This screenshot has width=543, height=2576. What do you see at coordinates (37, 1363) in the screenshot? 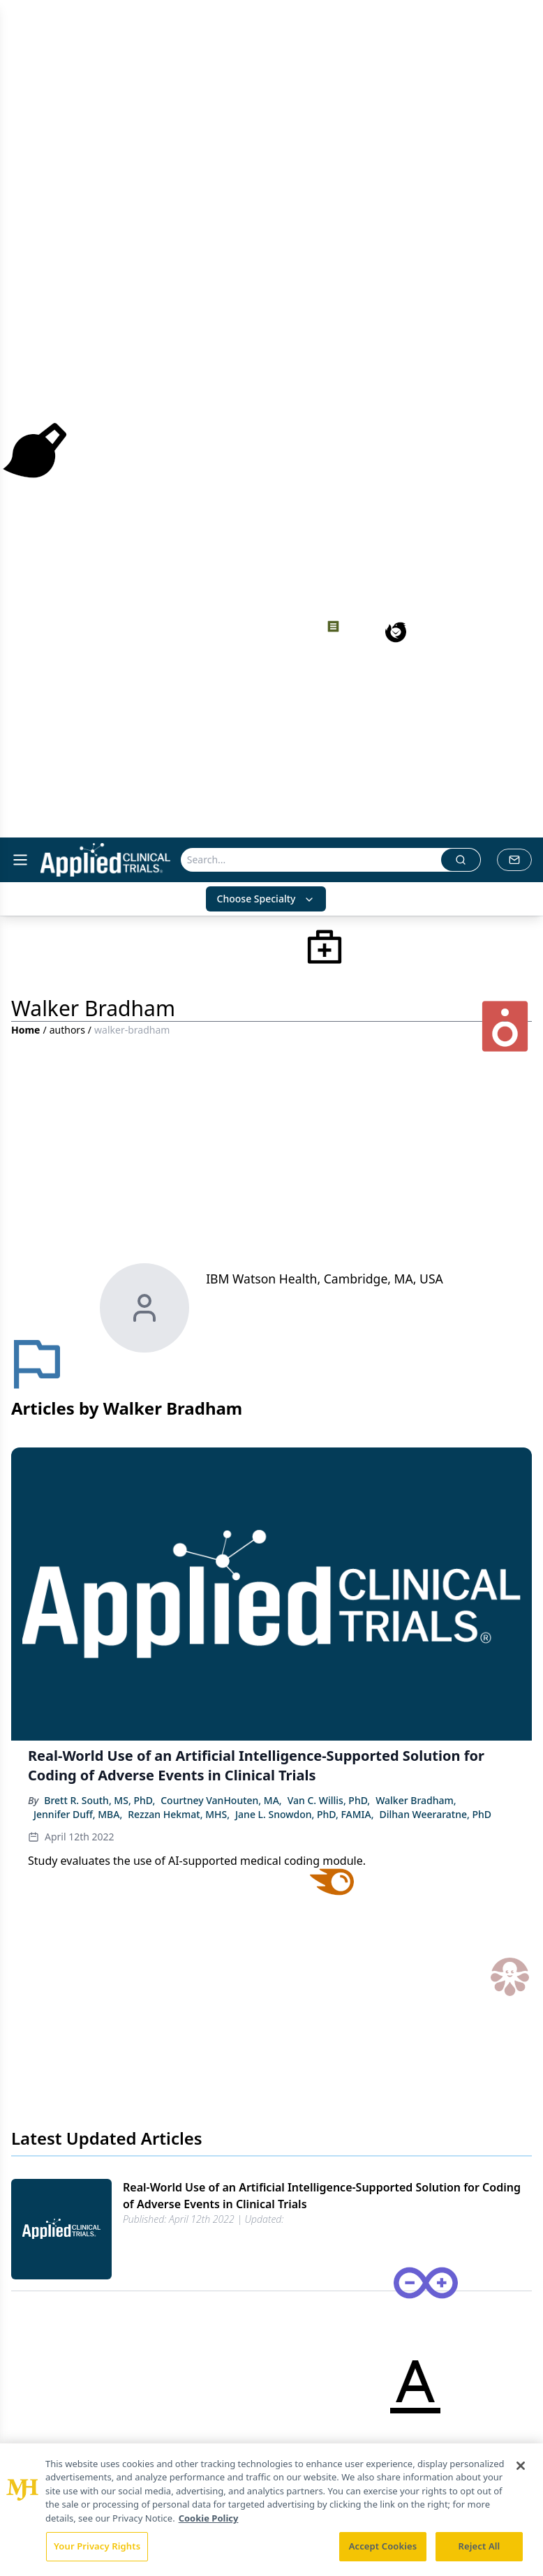
I see `flag an item for review or attention` at bounding box center [37, 1363].